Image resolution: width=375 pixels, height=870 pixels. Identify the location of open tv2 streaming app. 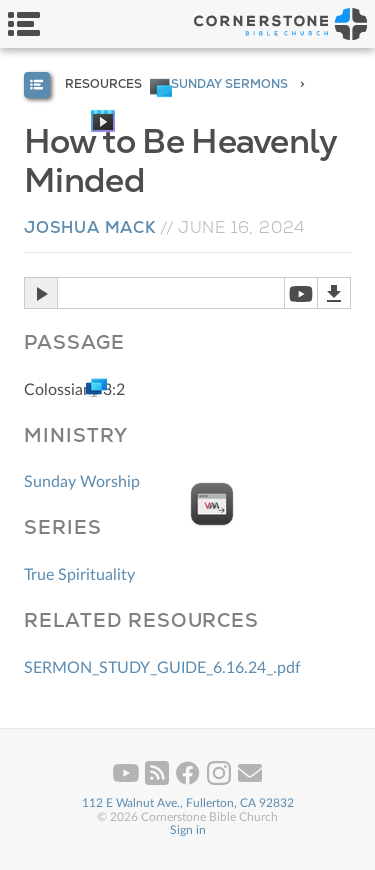
(103, 121).